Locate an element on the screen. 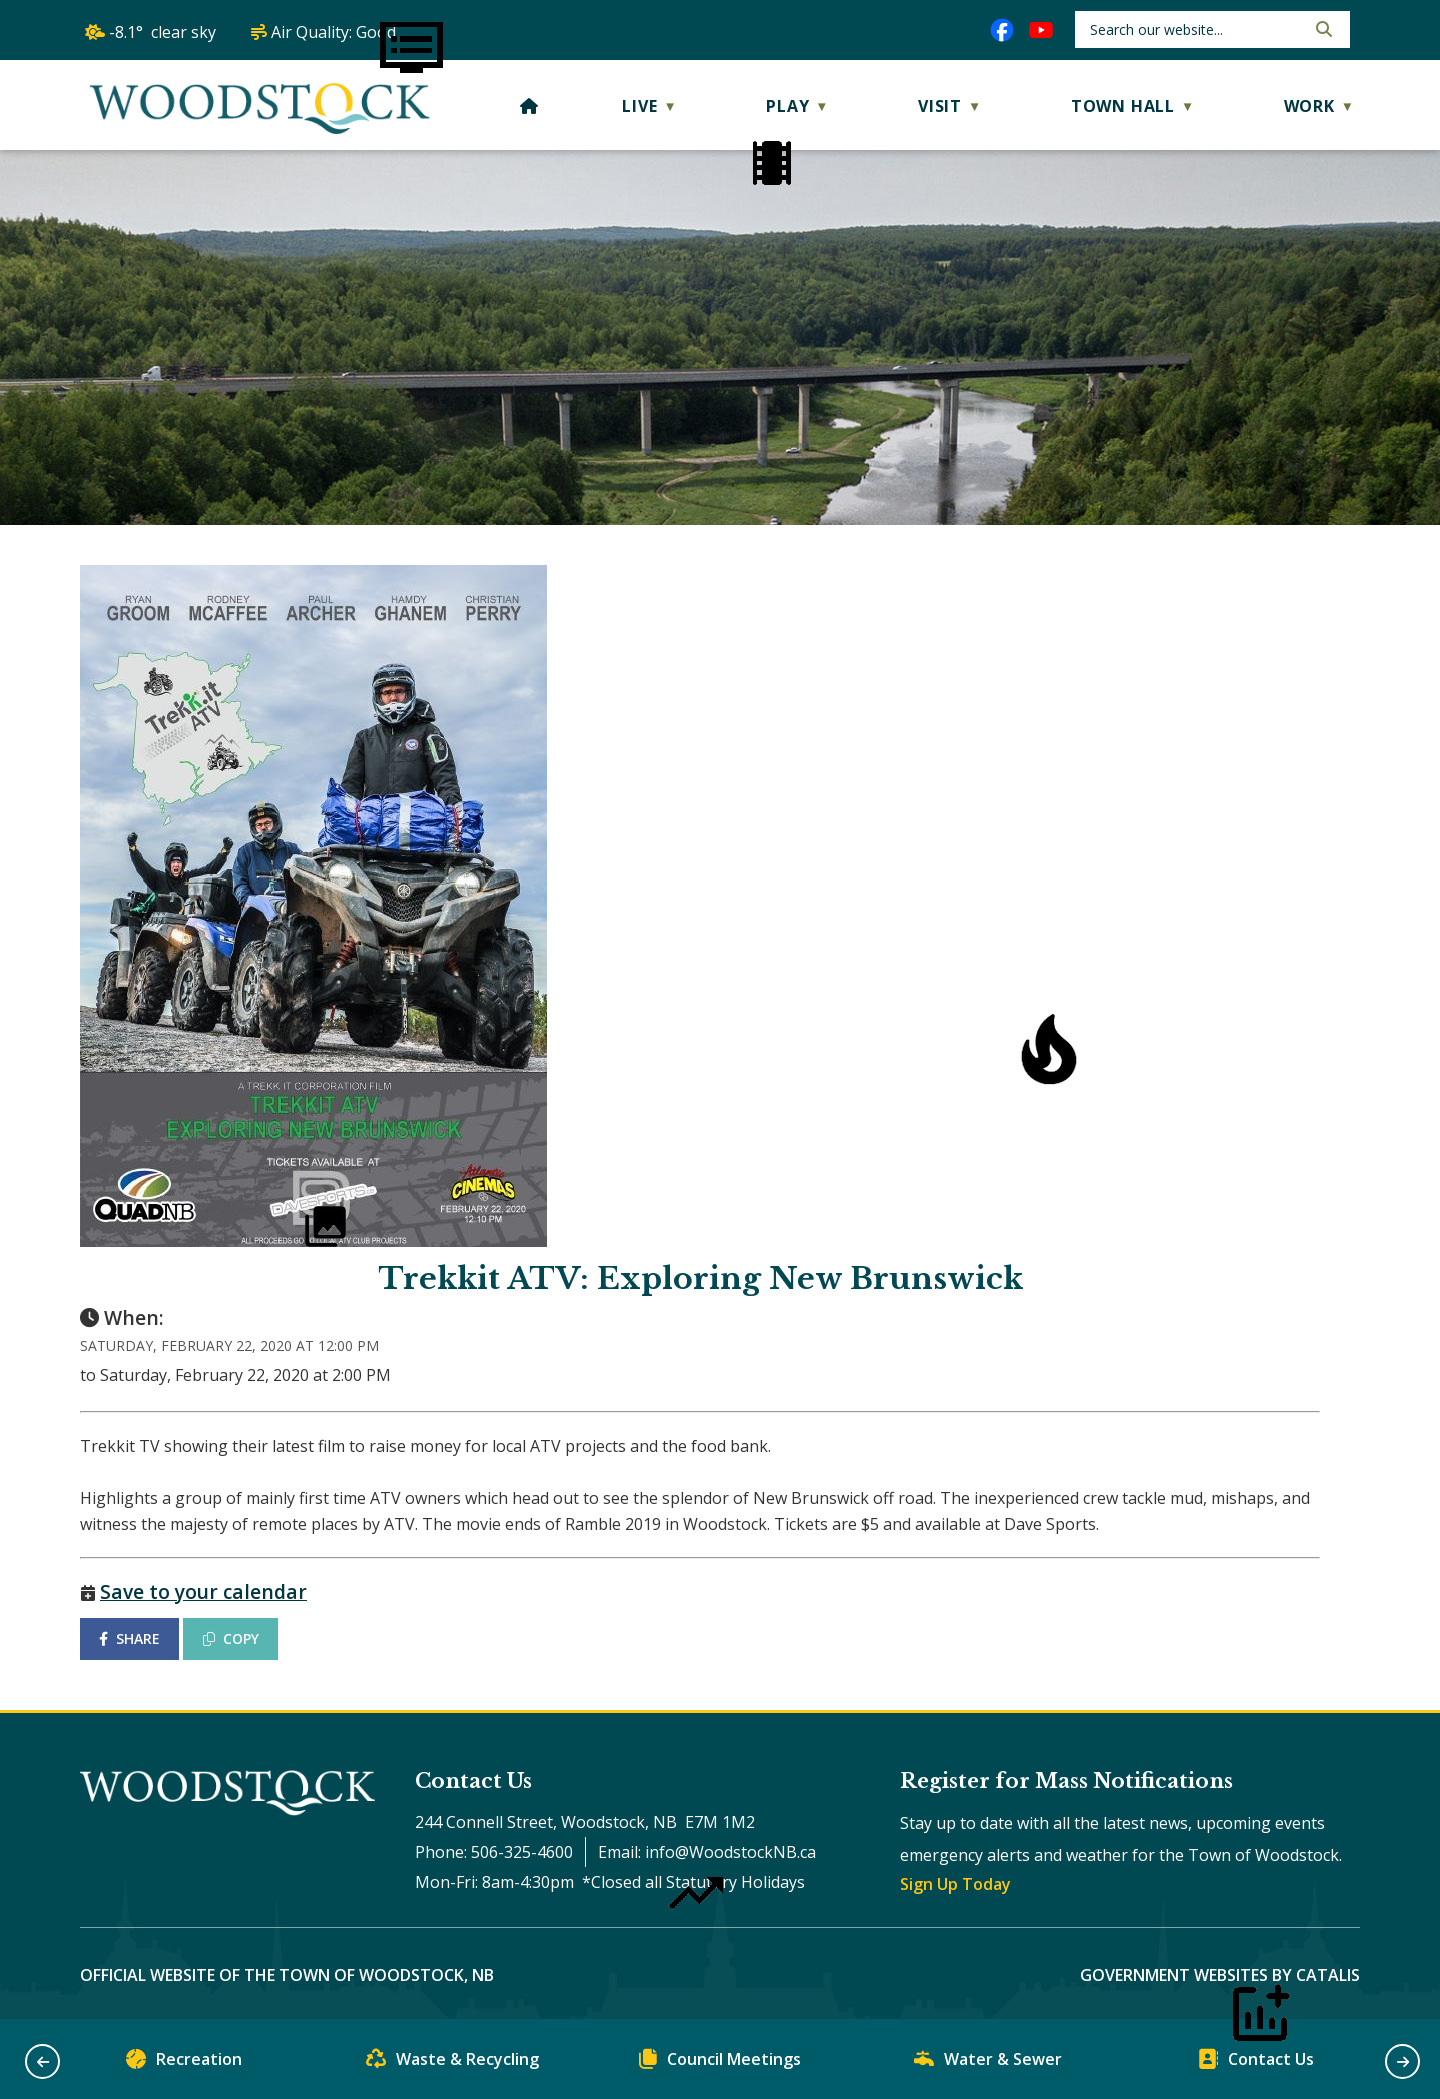  access DVR or recorded content is located at coordinates (411, 47).